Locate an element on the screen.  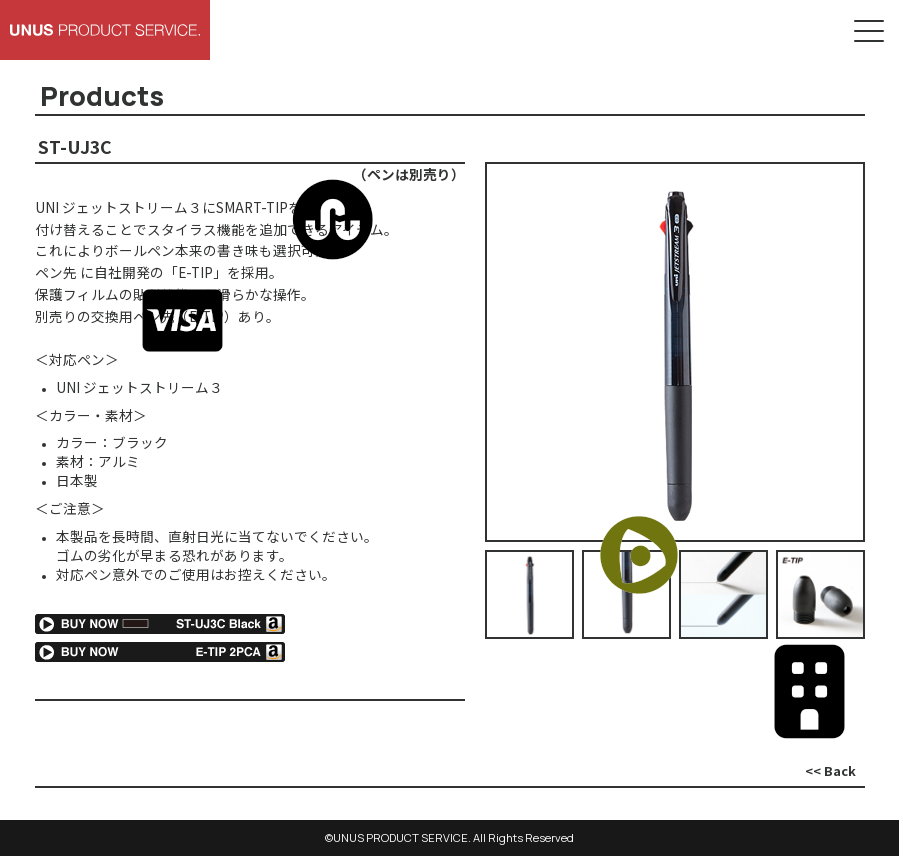
pay with Visa credit or debit card is located at coordinates (182, 320).